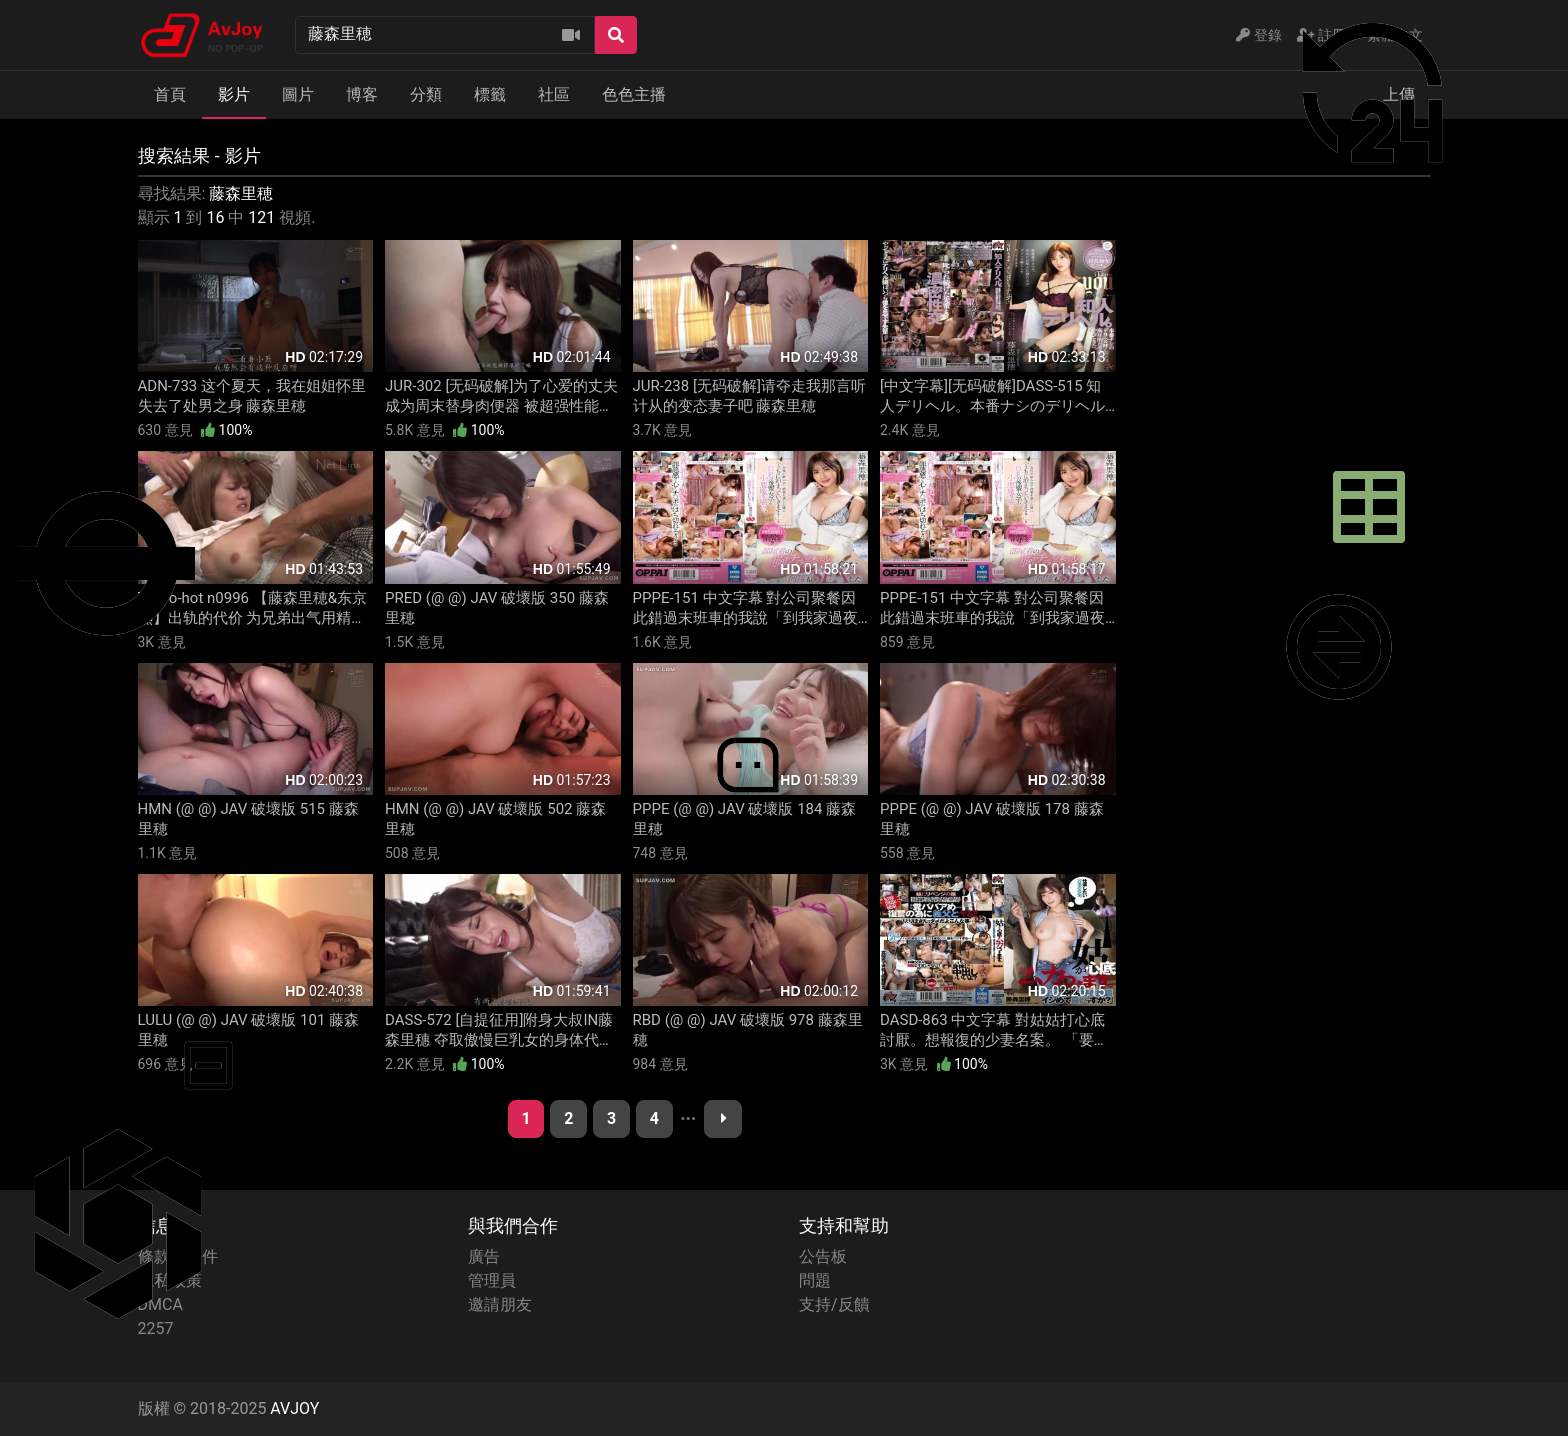 The width and height of the screenshot is (1568, 1436). Describe the element at coordinates (1372, 92) in the screenshot. I see `indicates 24-hour service availability` at that location.